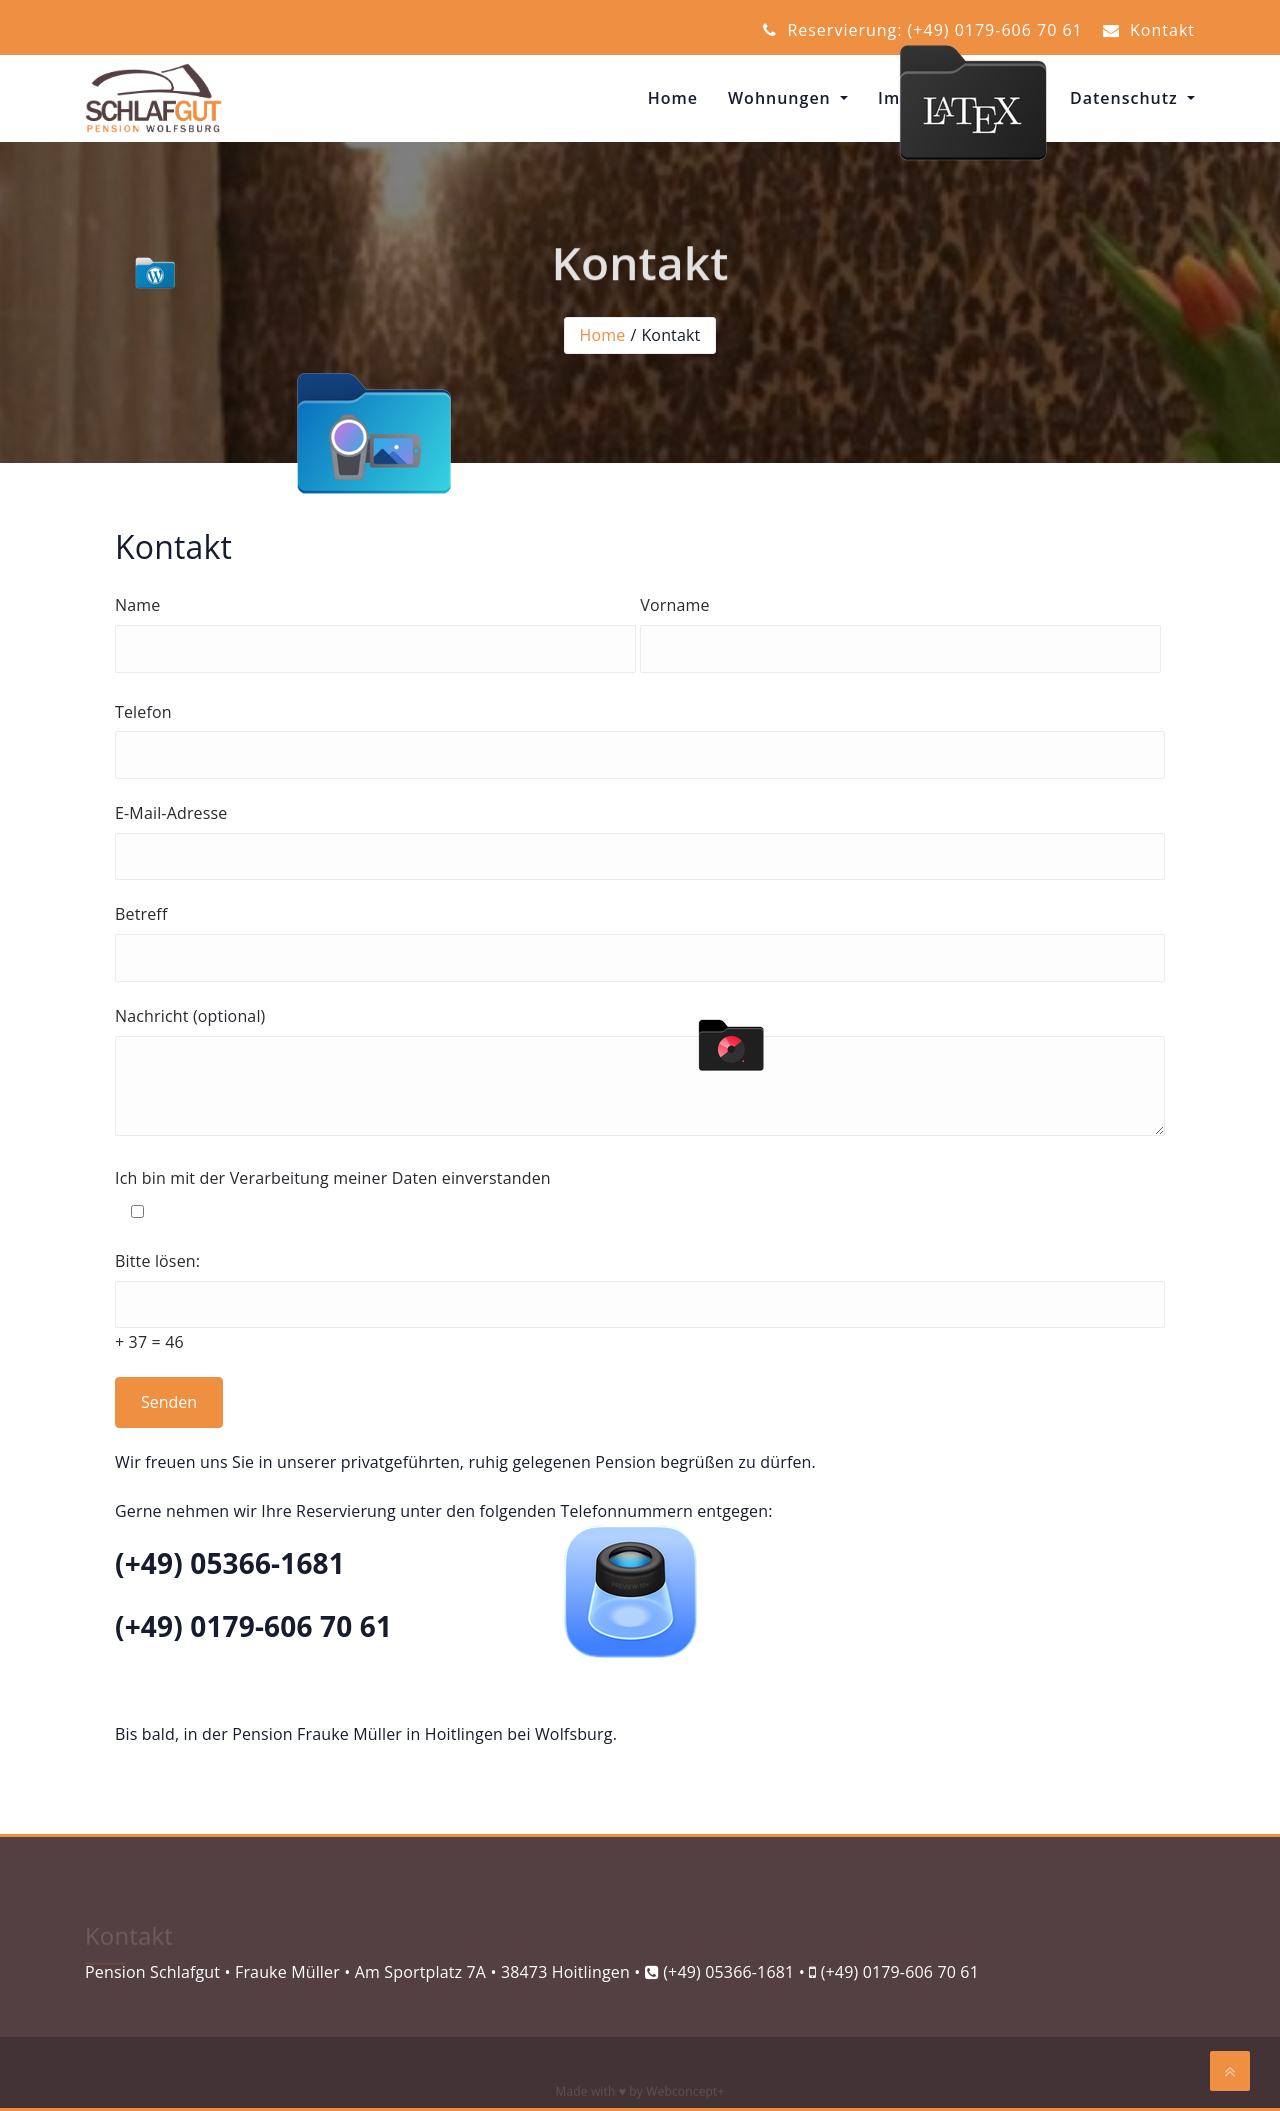 The image size is (1280, 2111). Describe the element at coordinates (731, 1047) in the screenshot. I see `folder containing wondershare dvd creator project files` at that location.